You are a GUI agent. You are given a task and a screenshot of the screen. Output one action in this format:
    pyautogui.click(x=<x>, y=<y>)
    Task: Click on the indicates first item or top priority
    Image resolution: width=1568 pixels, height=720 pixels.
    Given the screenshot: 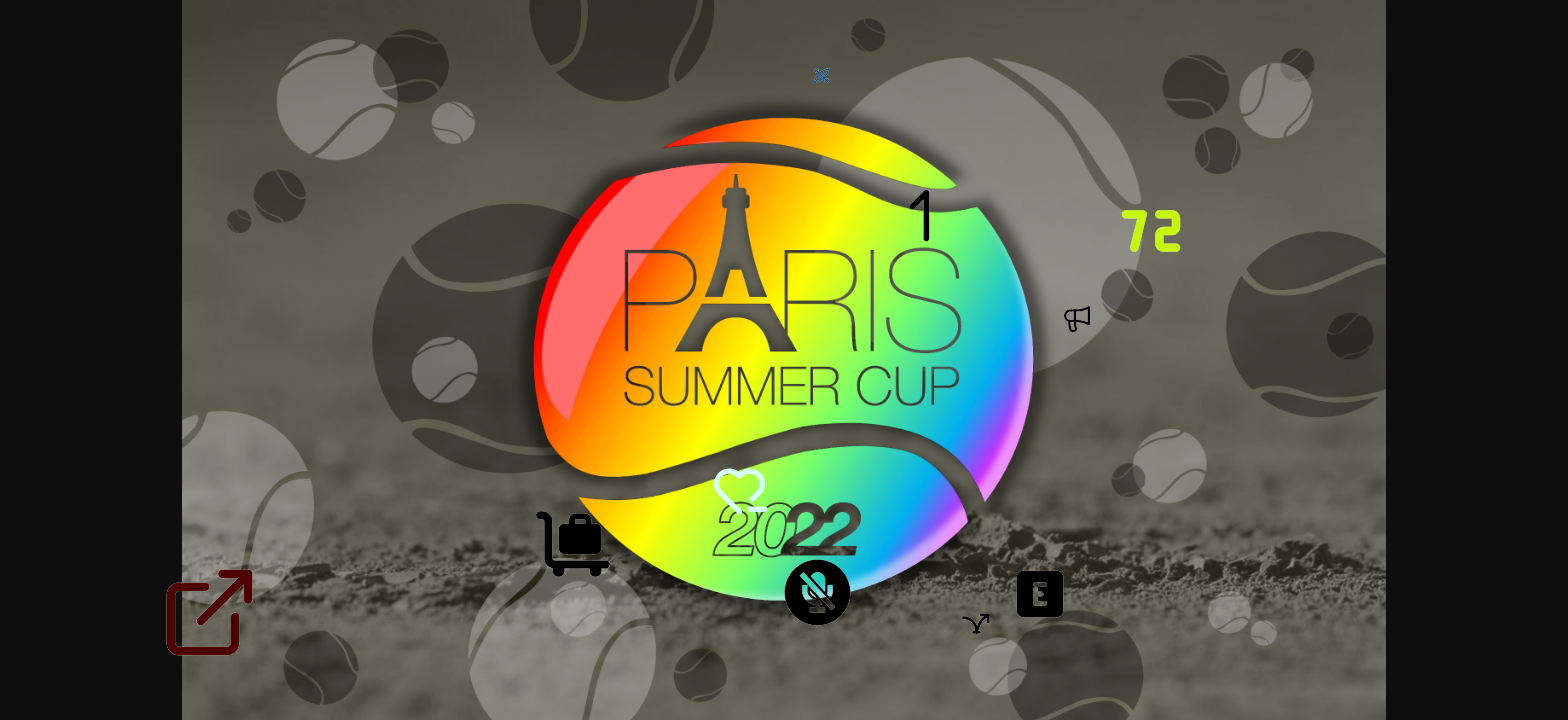 What is the action you would take?
    pyautogui.click(x=923, y=215)
    